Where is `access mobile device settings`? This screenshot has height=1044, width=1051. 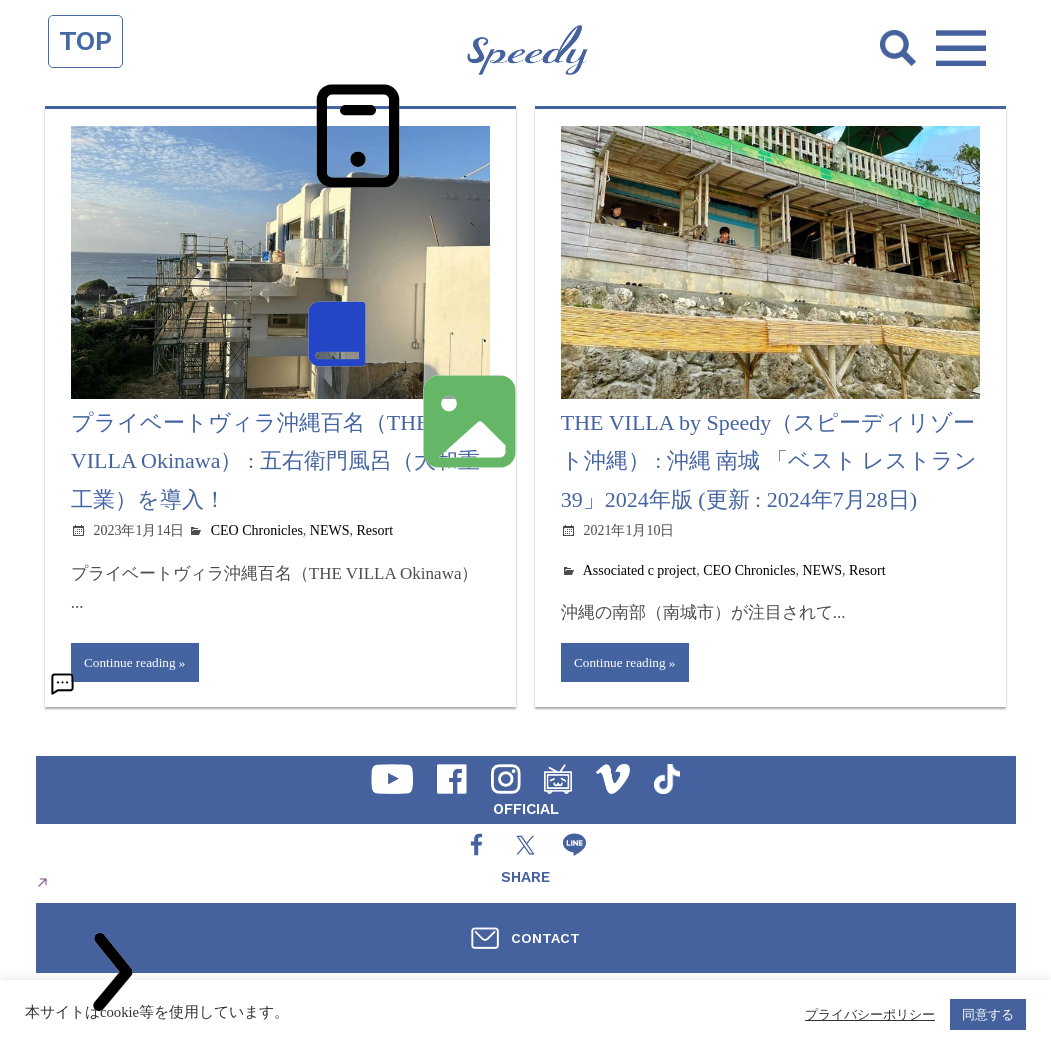 access mobile device settings is located at coordinates (358, 136).